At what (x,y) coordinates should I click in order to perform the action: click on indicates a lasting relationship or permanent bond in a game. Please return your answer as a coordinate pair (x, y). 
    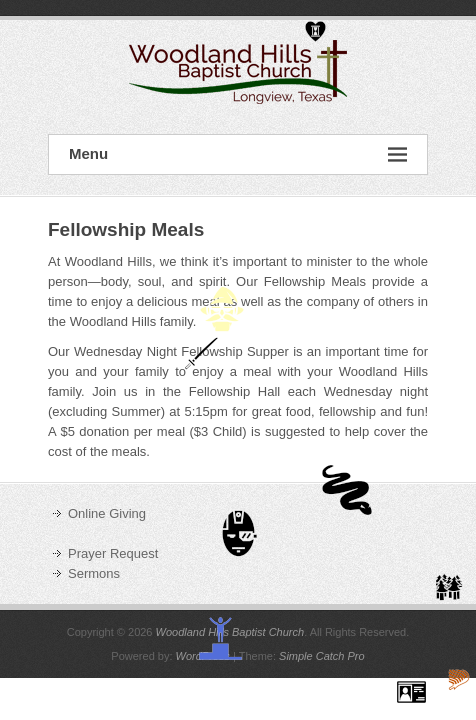
    Looking at the image, I should click on (315, 31).